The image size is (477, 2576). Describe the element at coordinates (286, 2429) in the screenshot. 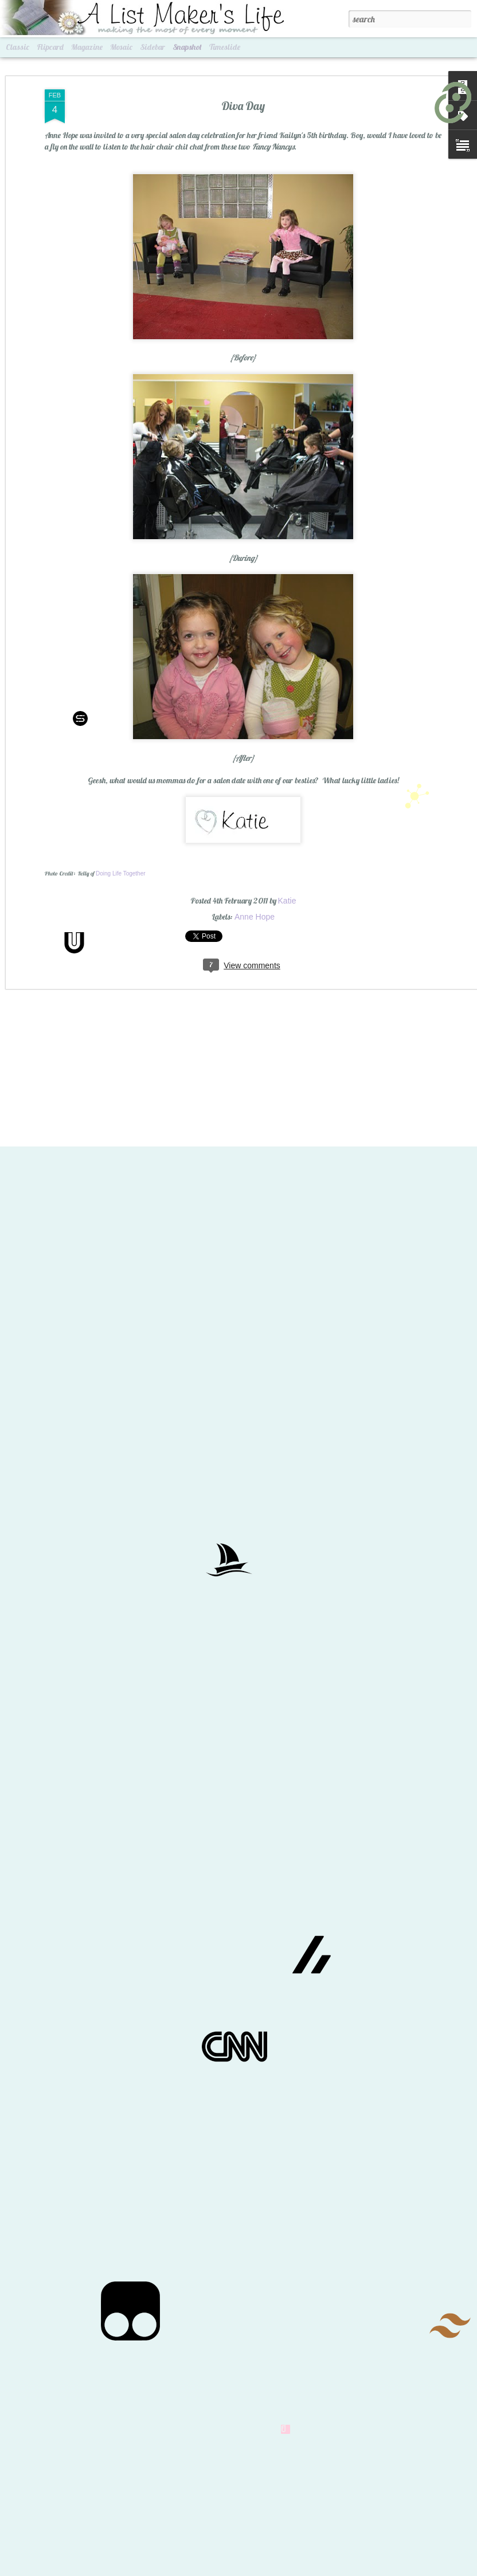

I see `open the Fyle expense management app` at that location.